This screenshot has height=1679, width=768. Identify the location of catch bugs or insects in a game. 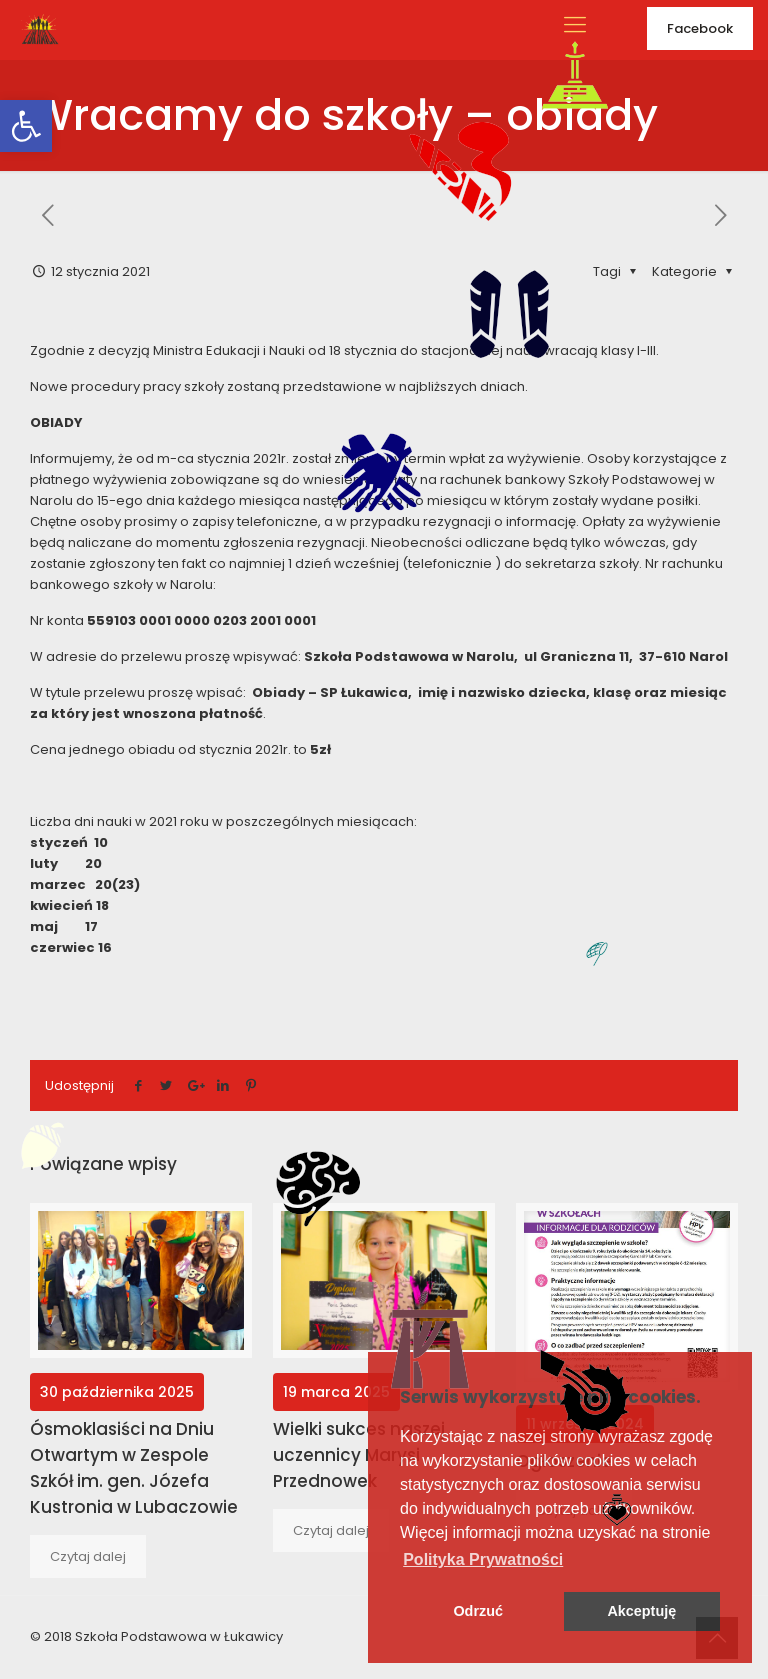
(597, 954).